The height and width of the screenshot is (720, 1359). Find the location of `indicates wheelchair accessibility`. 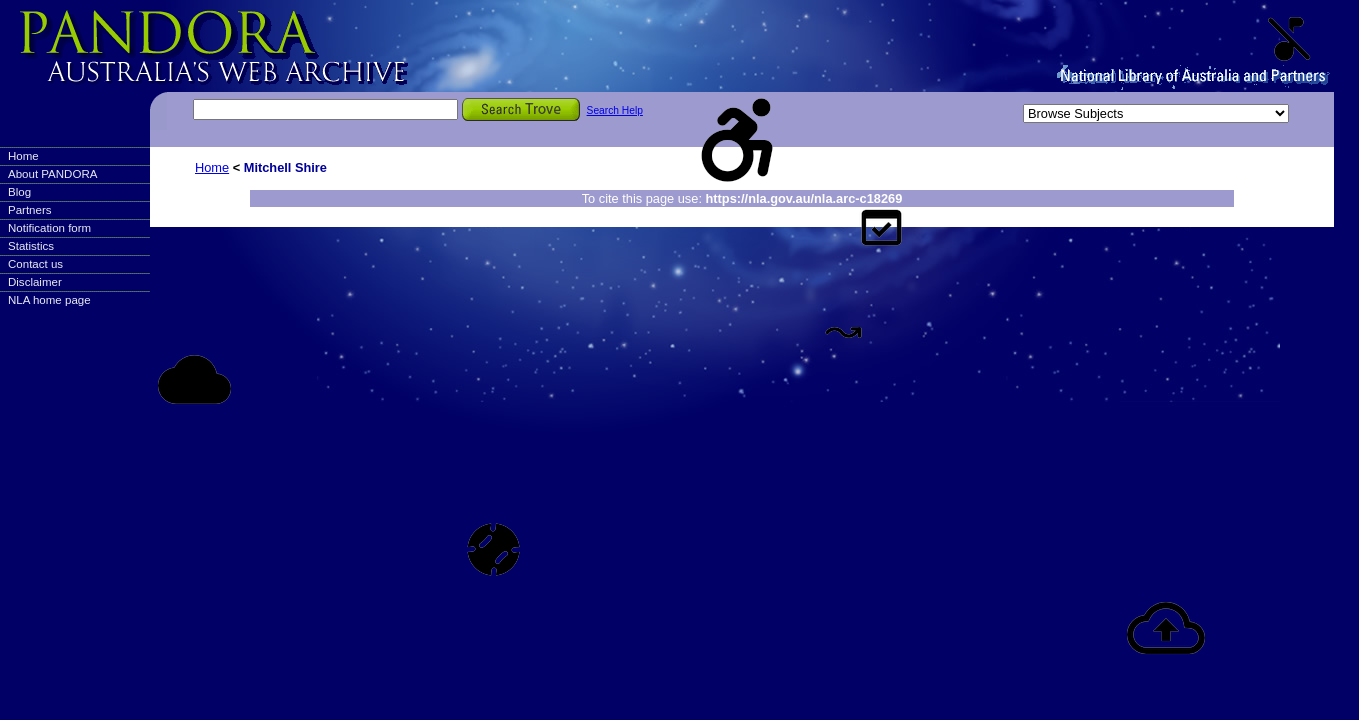

indicates wheelchair accessibility is located at coordinates (738, 140).